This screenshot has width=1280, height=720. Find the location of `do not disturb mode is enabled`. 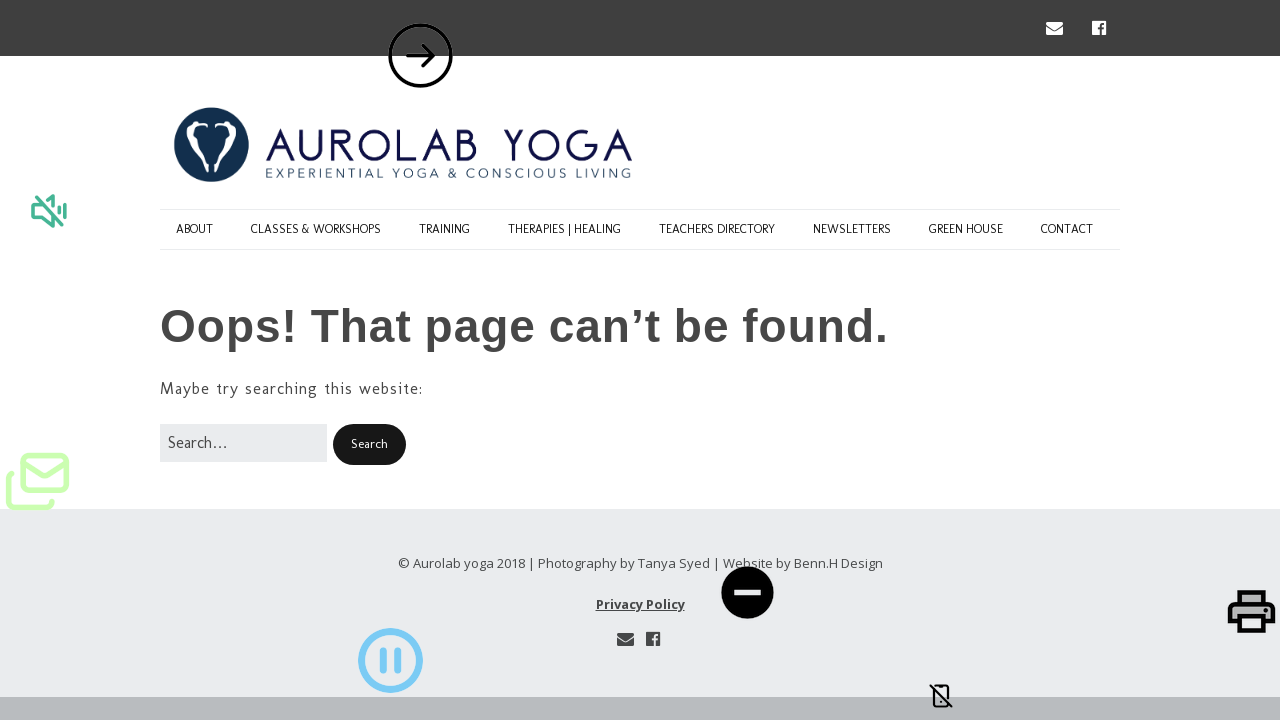

do not disturb mode is enabled is located at coordinates (747, 592).